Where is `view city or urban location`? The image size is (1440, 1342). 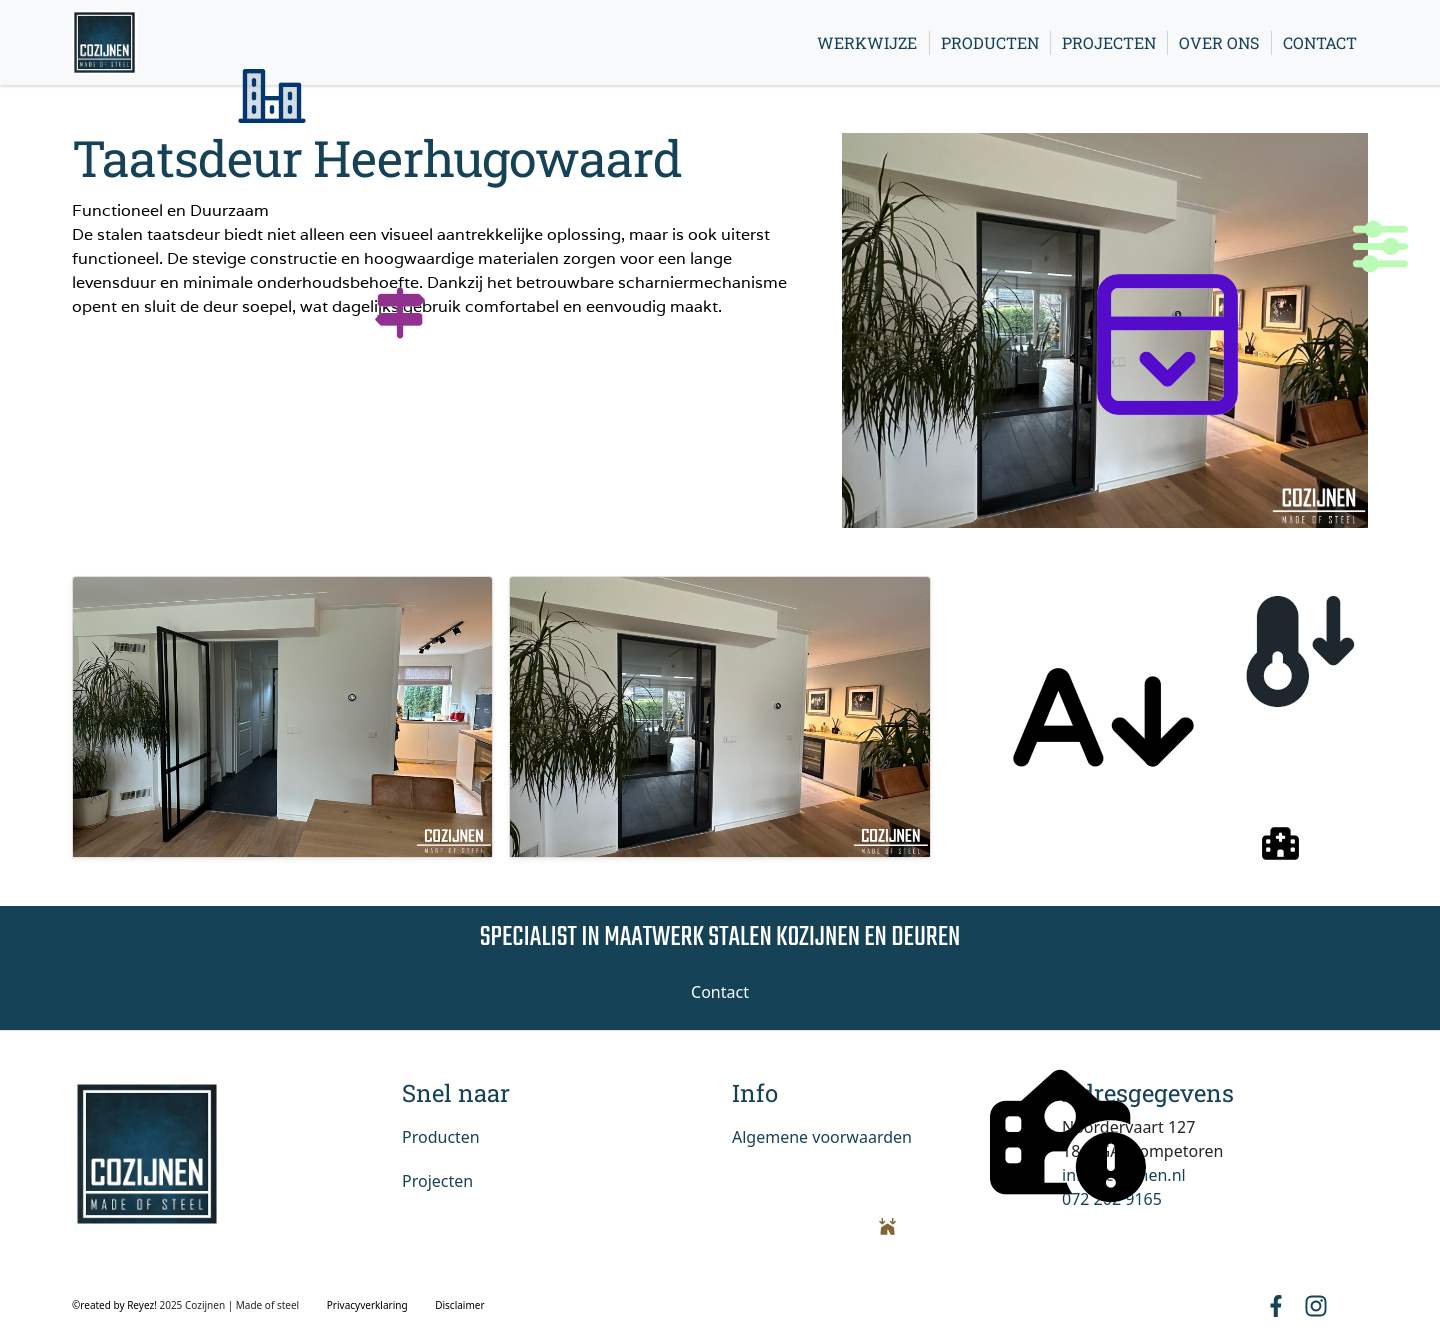
view city or urban location is located at coordinates (272, 96).